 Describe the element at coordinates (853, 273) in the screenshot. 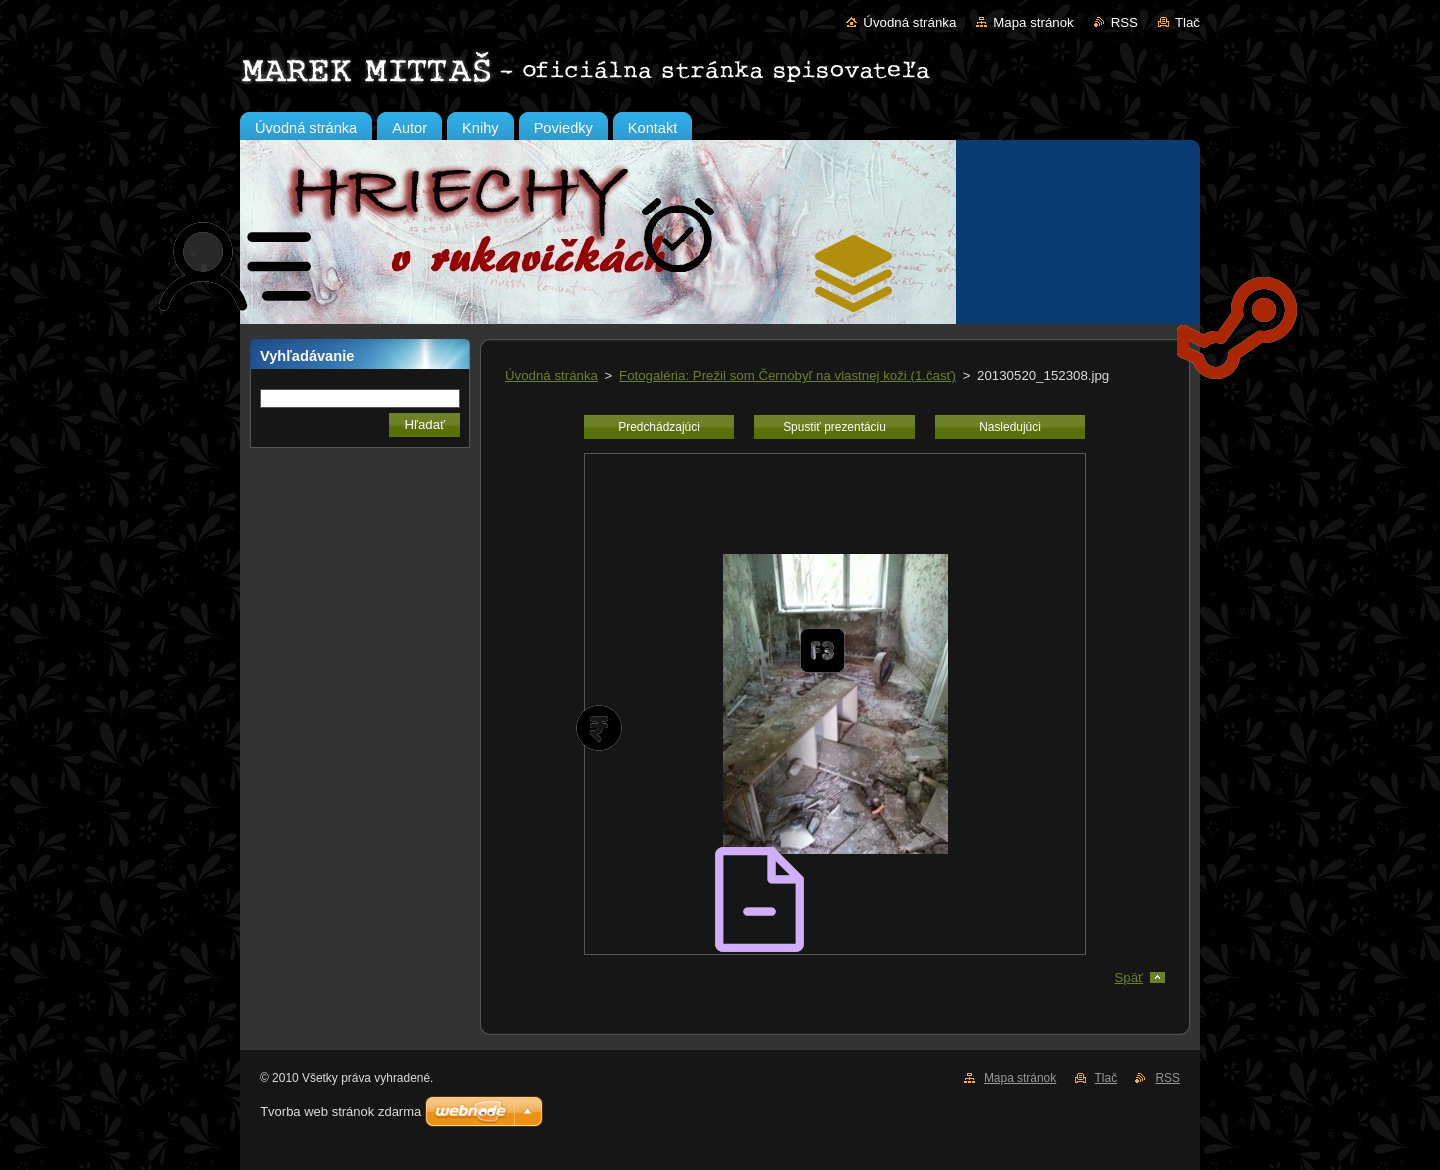

I see `view stacked layers or content` at that location.